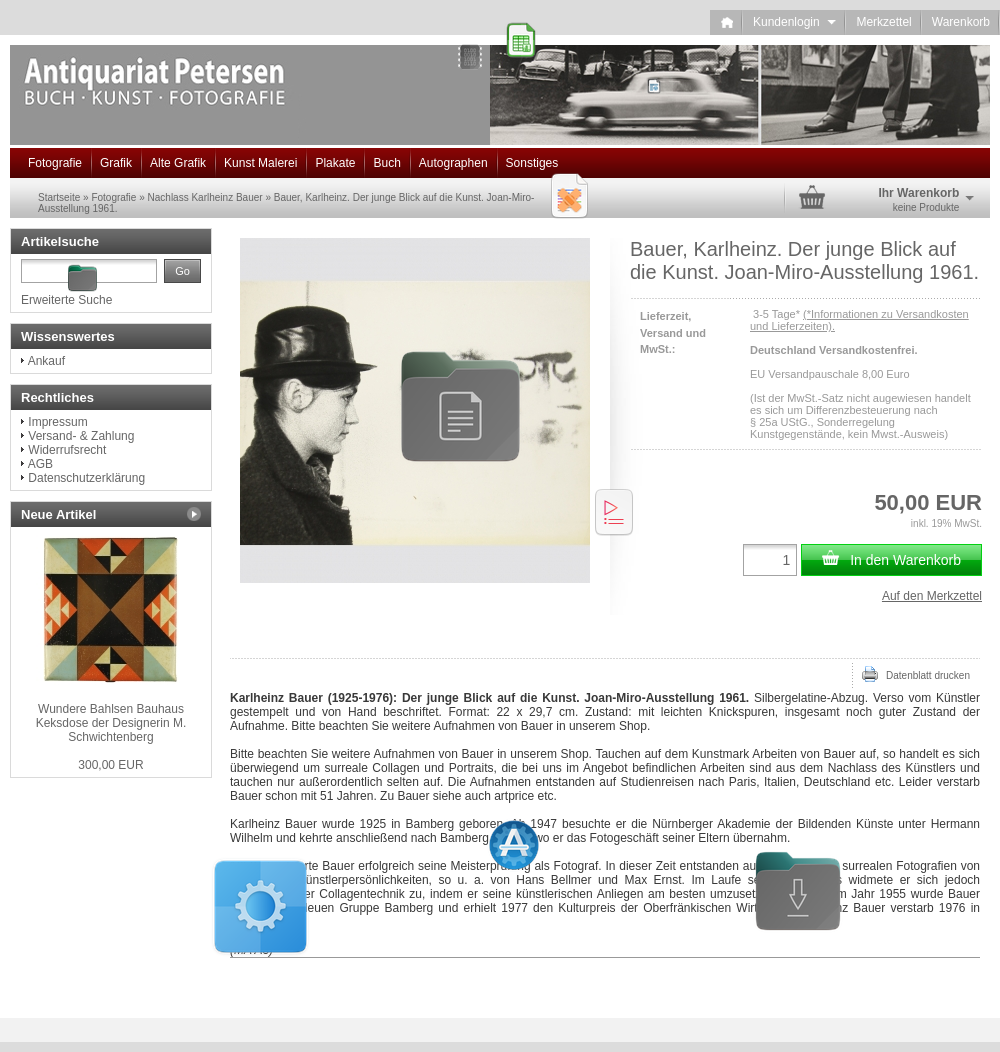  I want to click on open a playlist file, so click(614, 512).